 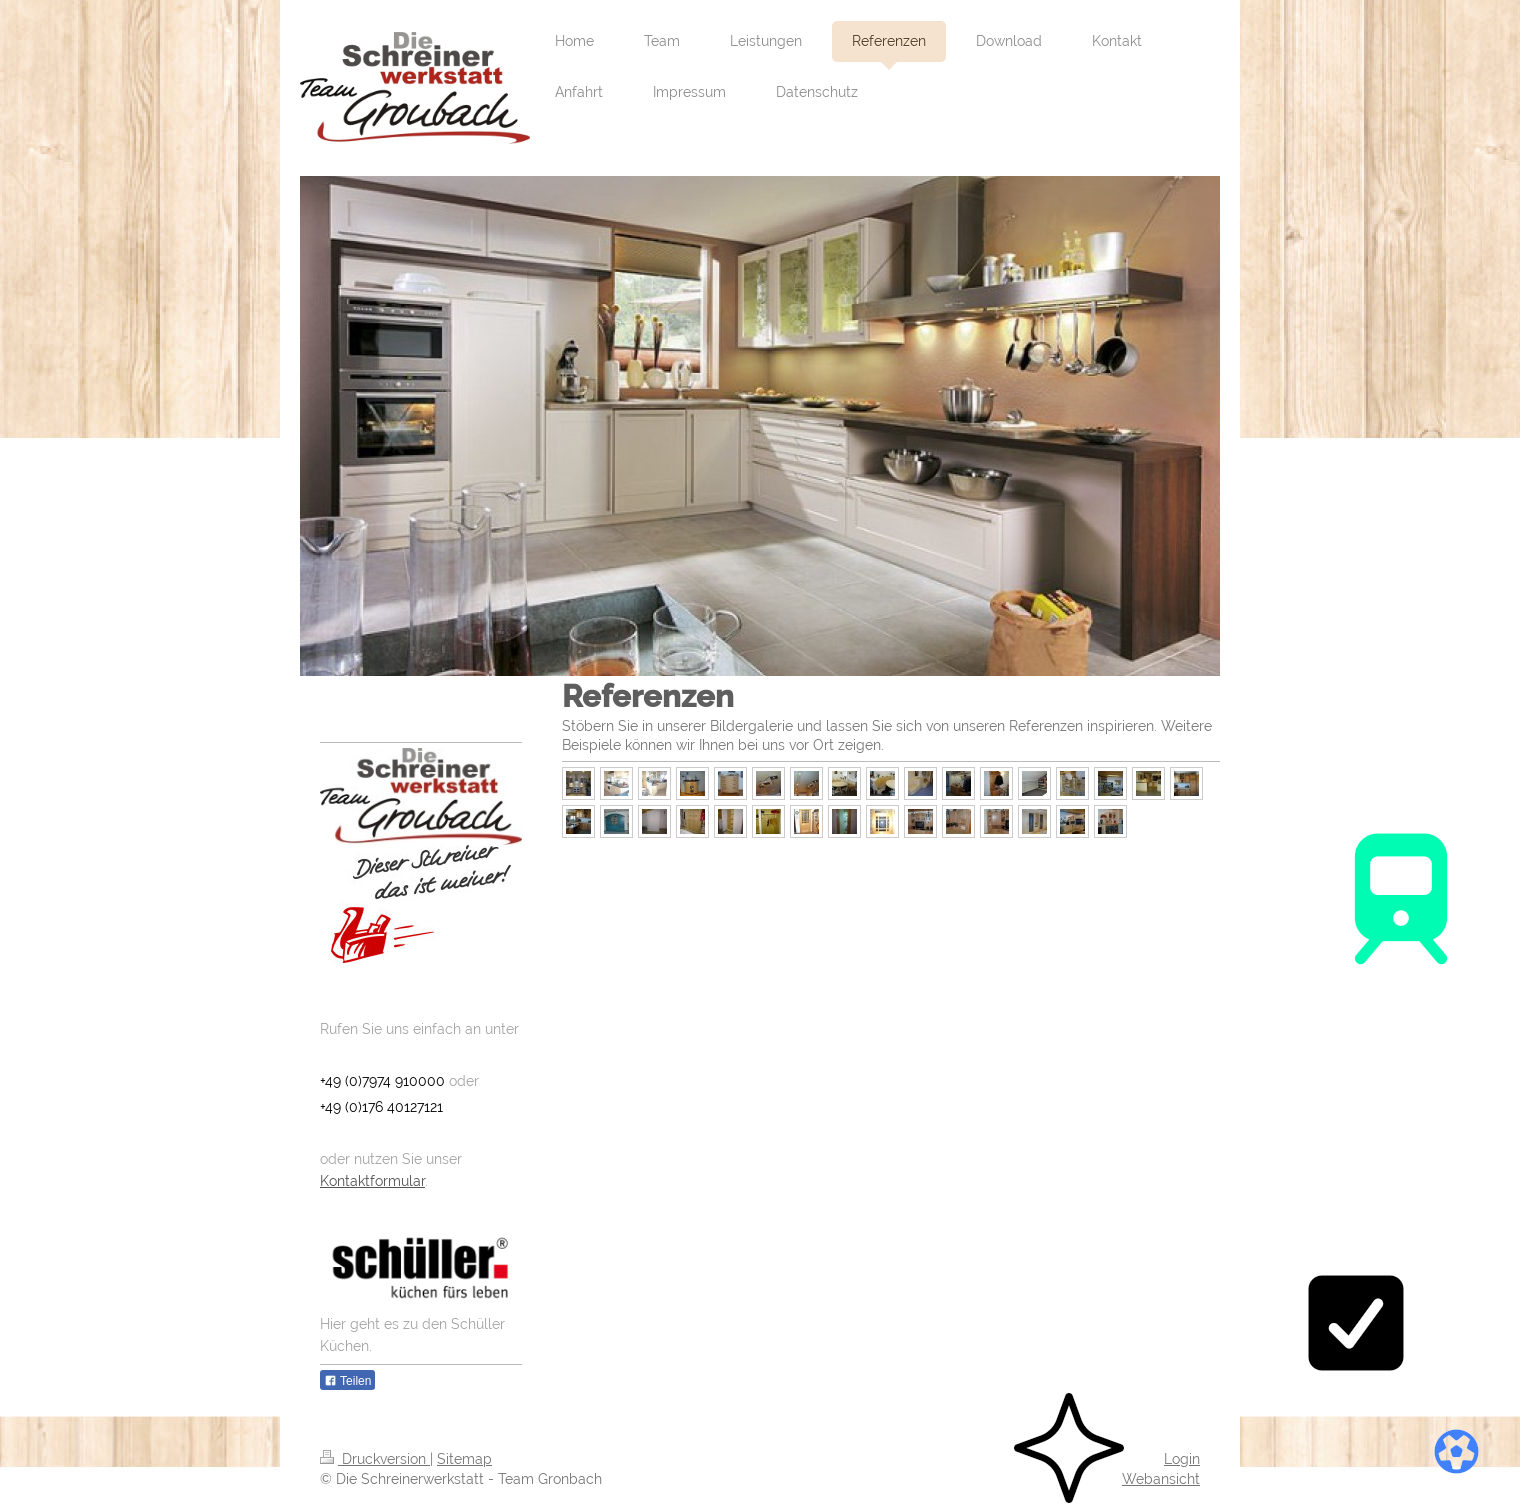 I want to click on indicates AI-generated or enhanced content, so click(x=1069, y=1448).